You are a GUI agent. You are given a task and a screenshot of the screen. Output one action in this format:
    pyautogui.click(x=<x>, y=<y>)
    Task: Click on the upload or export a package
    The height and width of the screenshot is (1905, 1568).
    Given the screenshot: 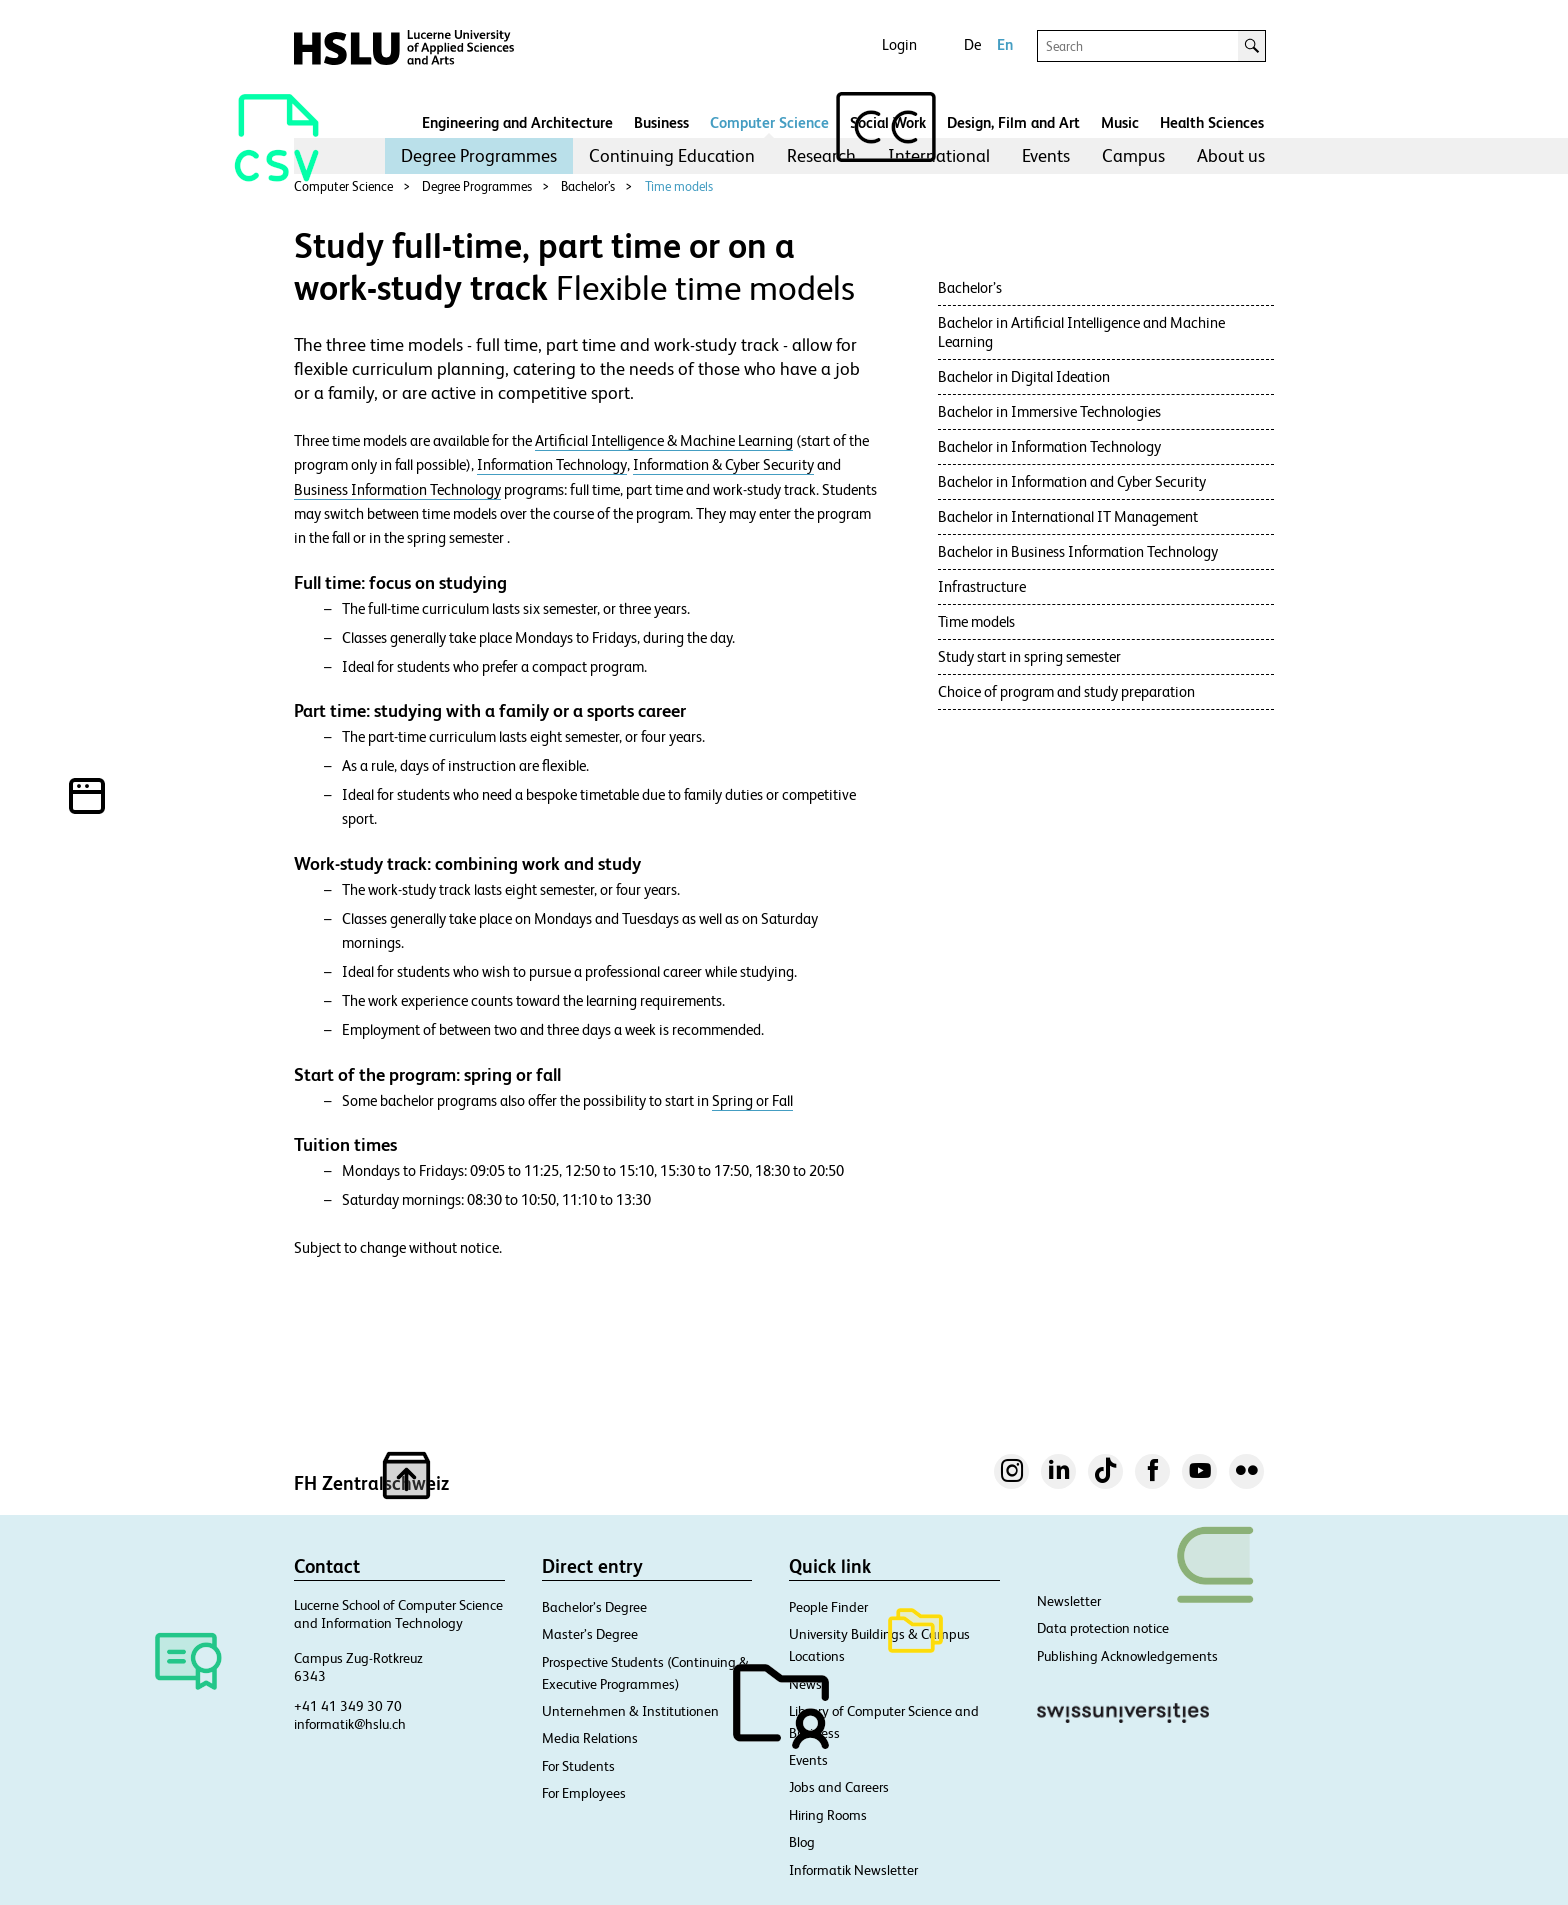 What is the action you would take?
    pyautogui.click(x=406, y=1475)
    